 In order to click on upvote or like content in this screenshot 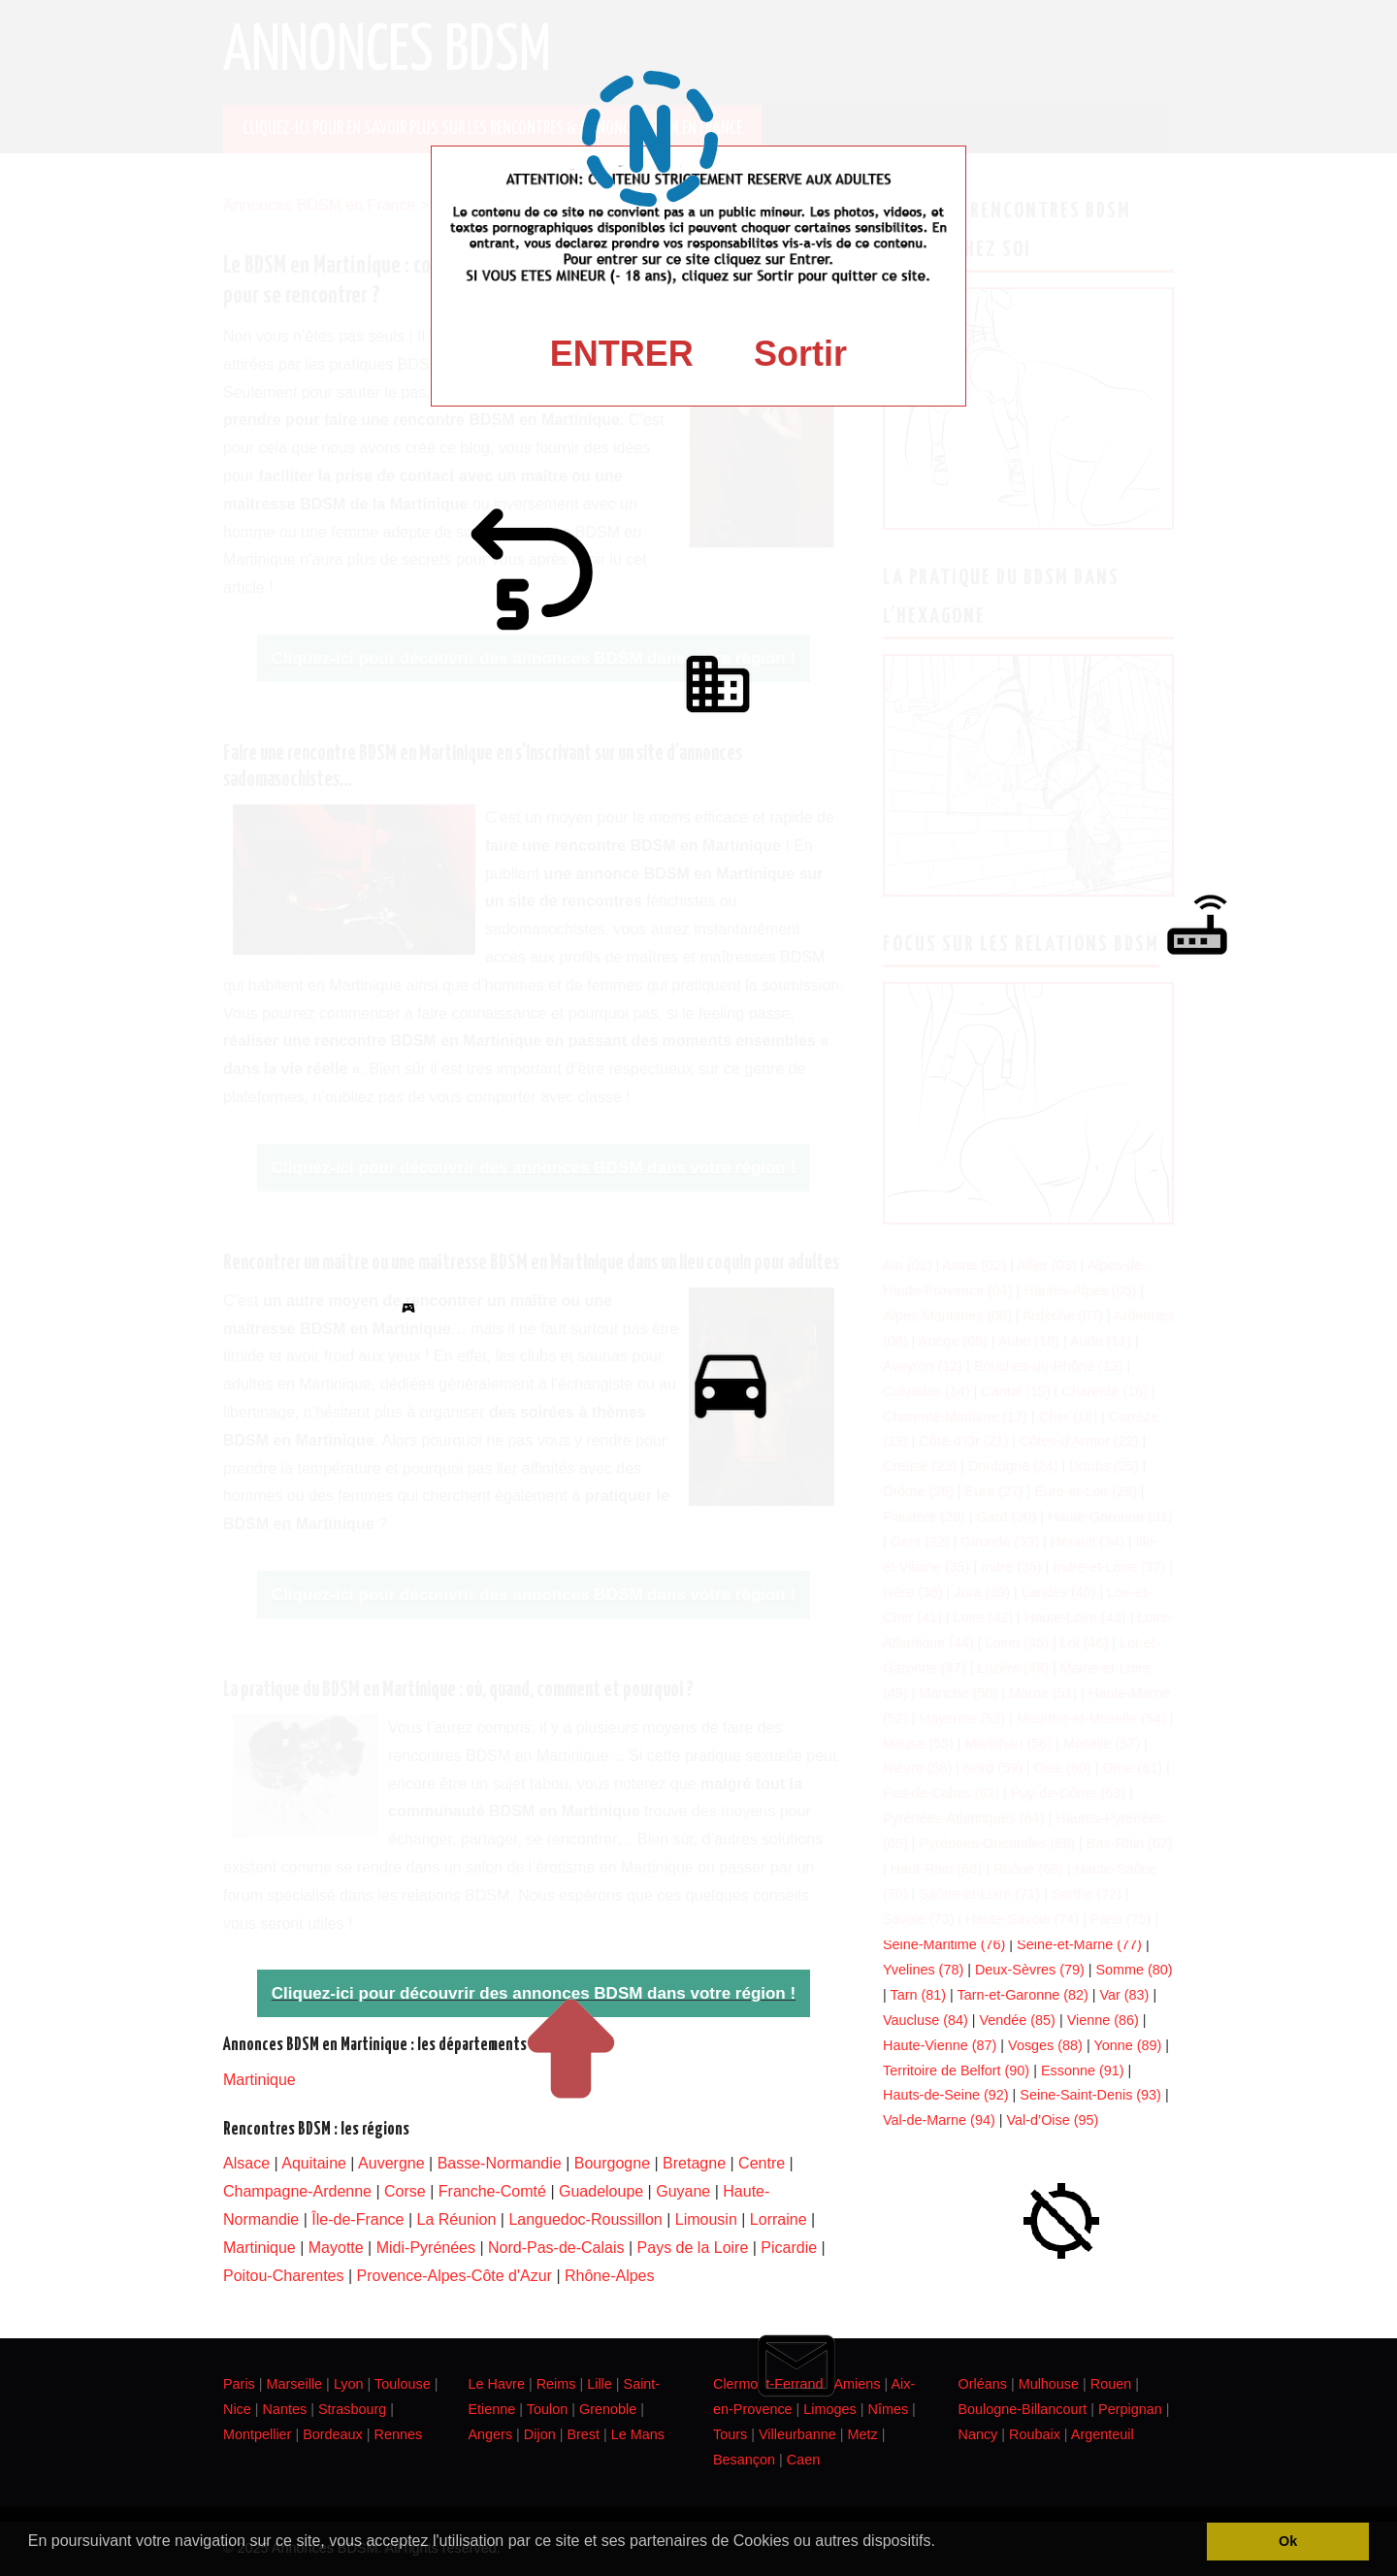, I will do `click(570, 2047)`.